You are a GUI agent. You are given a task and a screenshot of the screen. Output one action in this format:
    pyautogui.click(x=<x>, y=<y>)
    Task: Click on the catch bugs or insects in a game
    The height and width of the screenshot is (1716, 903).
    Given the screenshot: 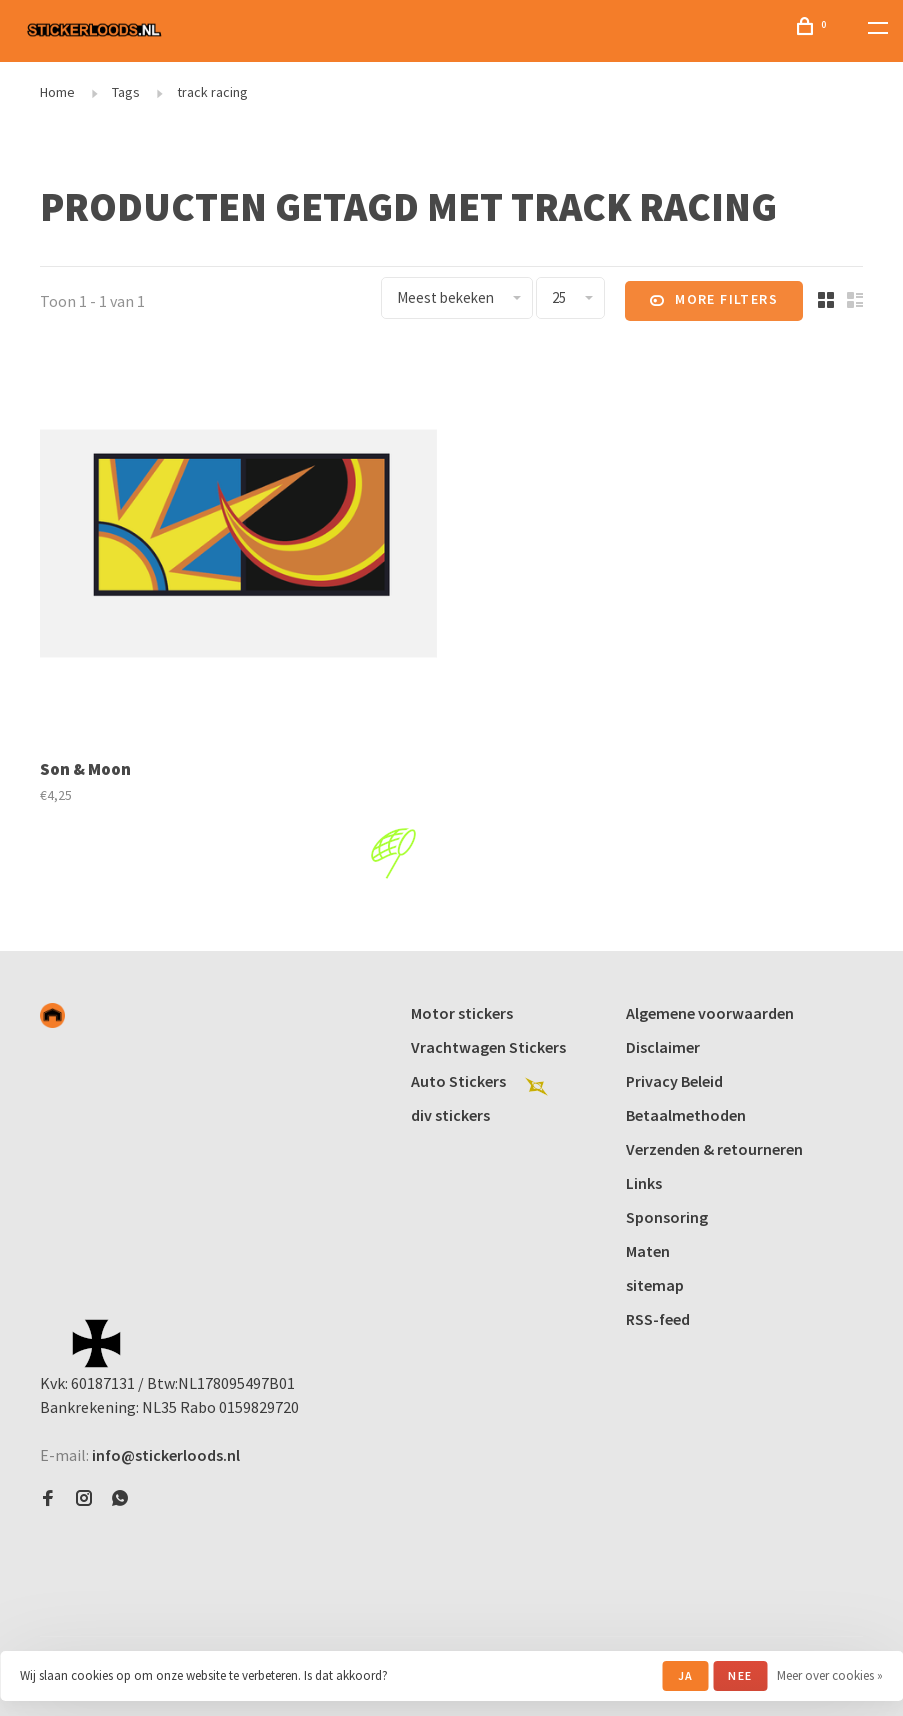 What is the action you would take?
    pyautogui.click(x=393, y=853)
    